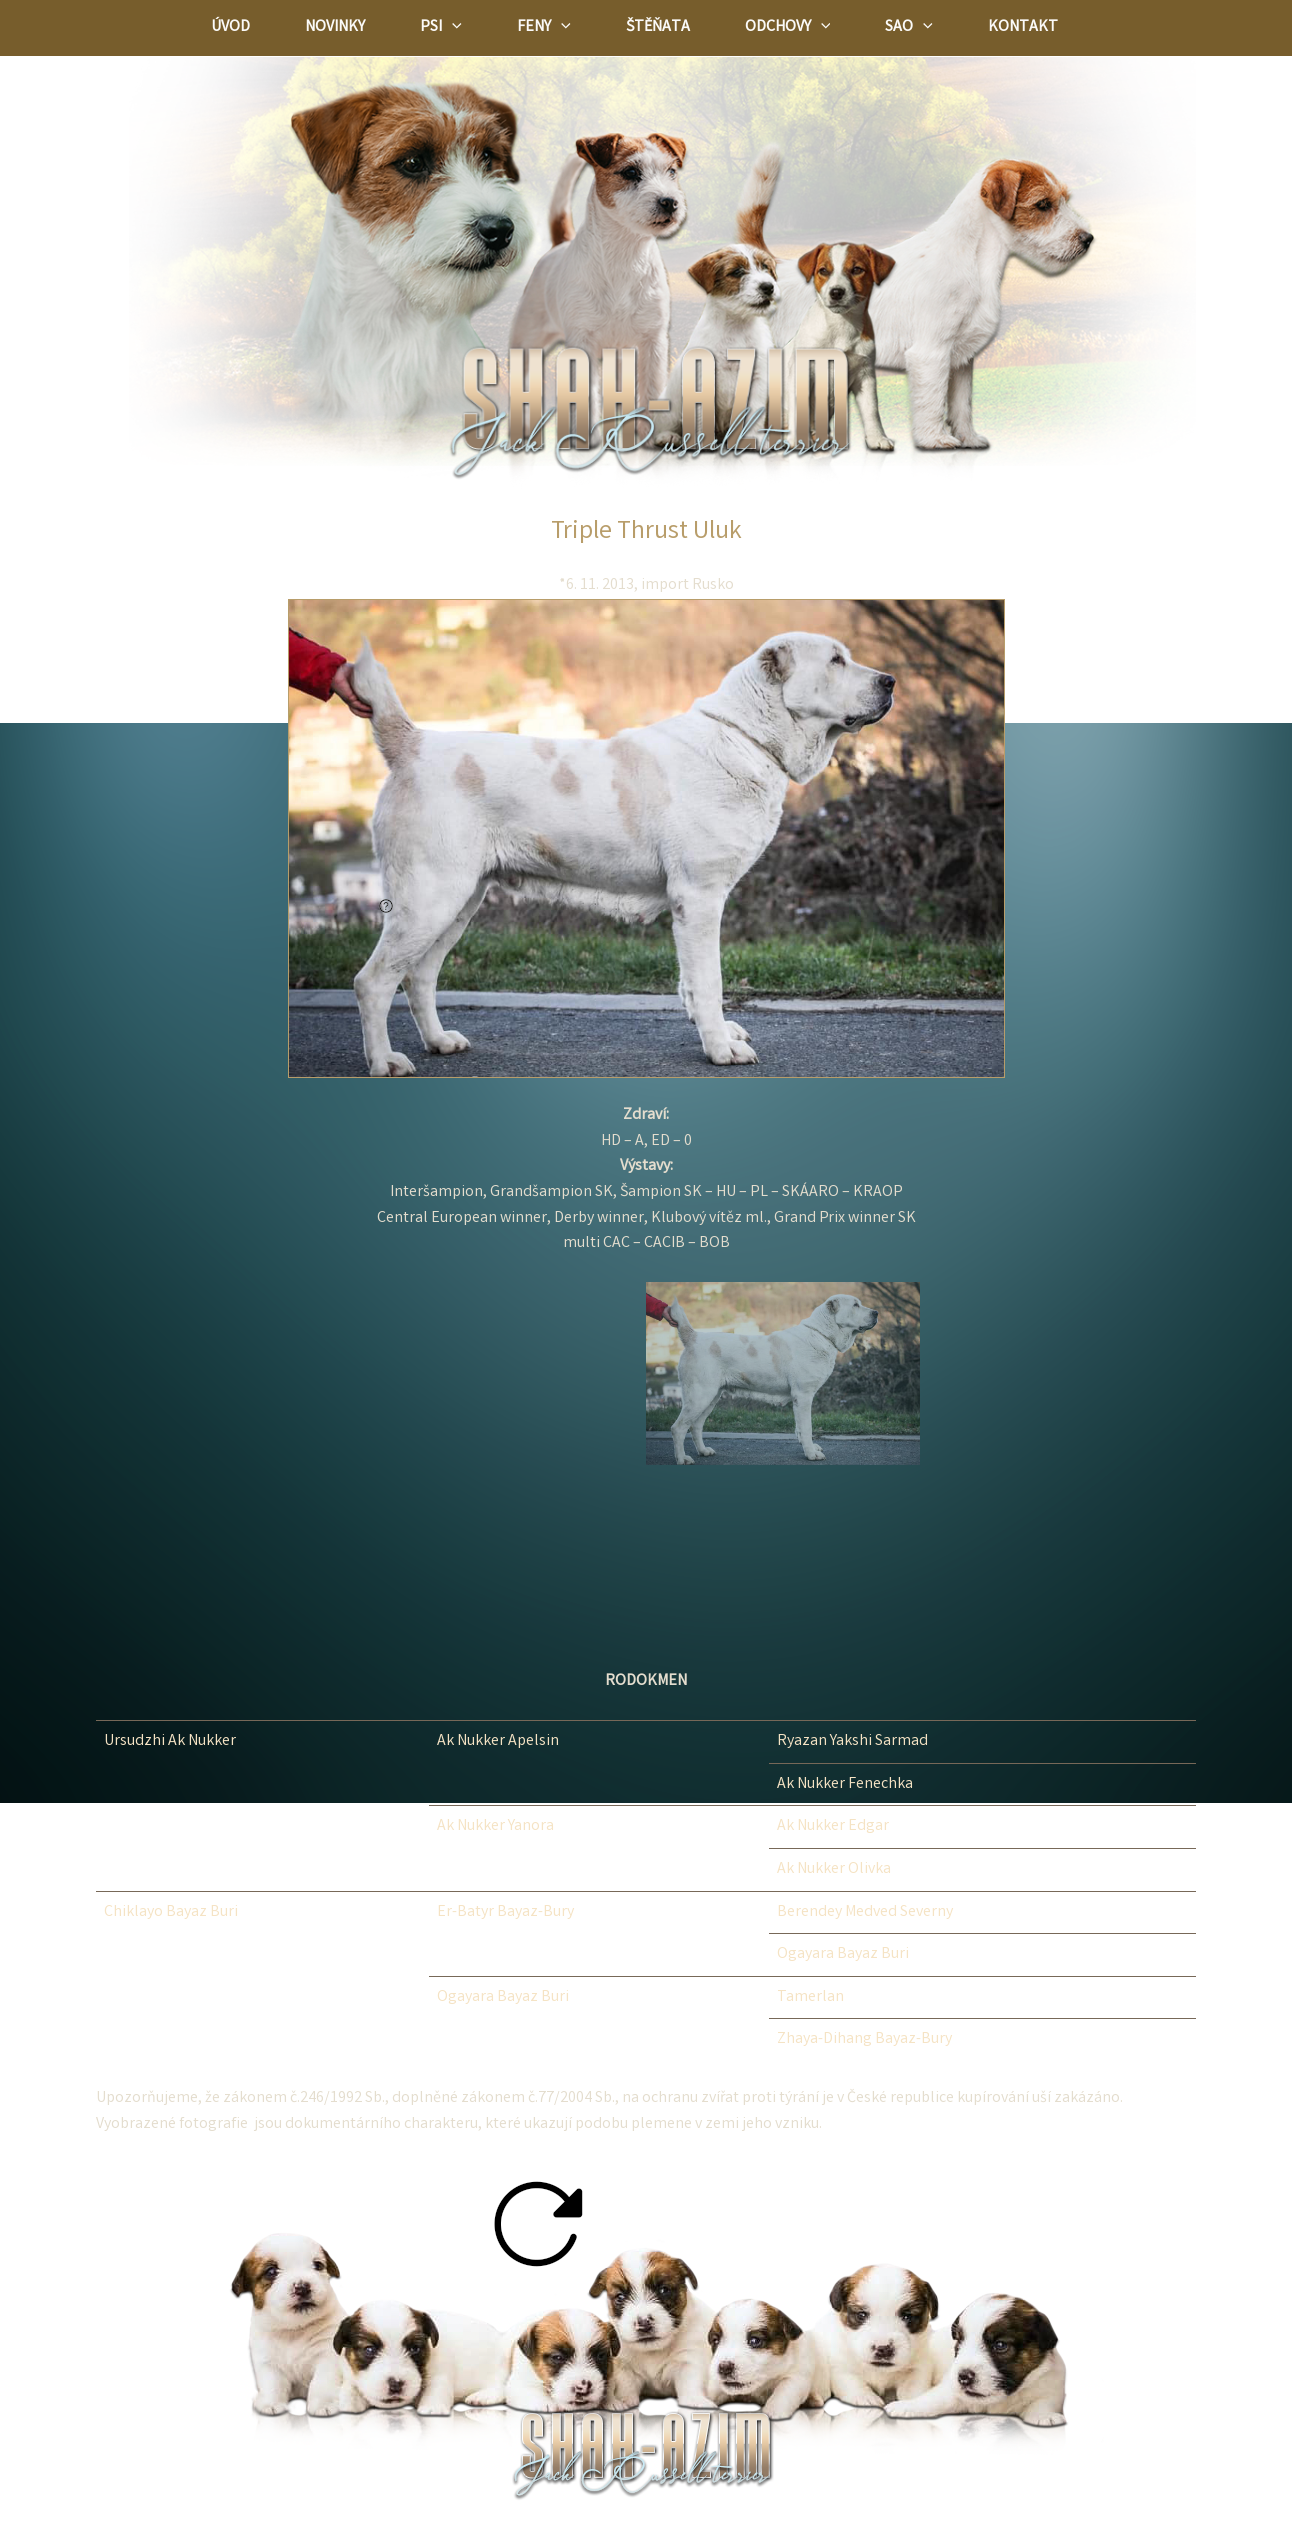 The width and height of the screenshot is (1292, 2526). Describe the element at coordinates (386, 906) in the screenshot. I see `access help or support information` at that location.